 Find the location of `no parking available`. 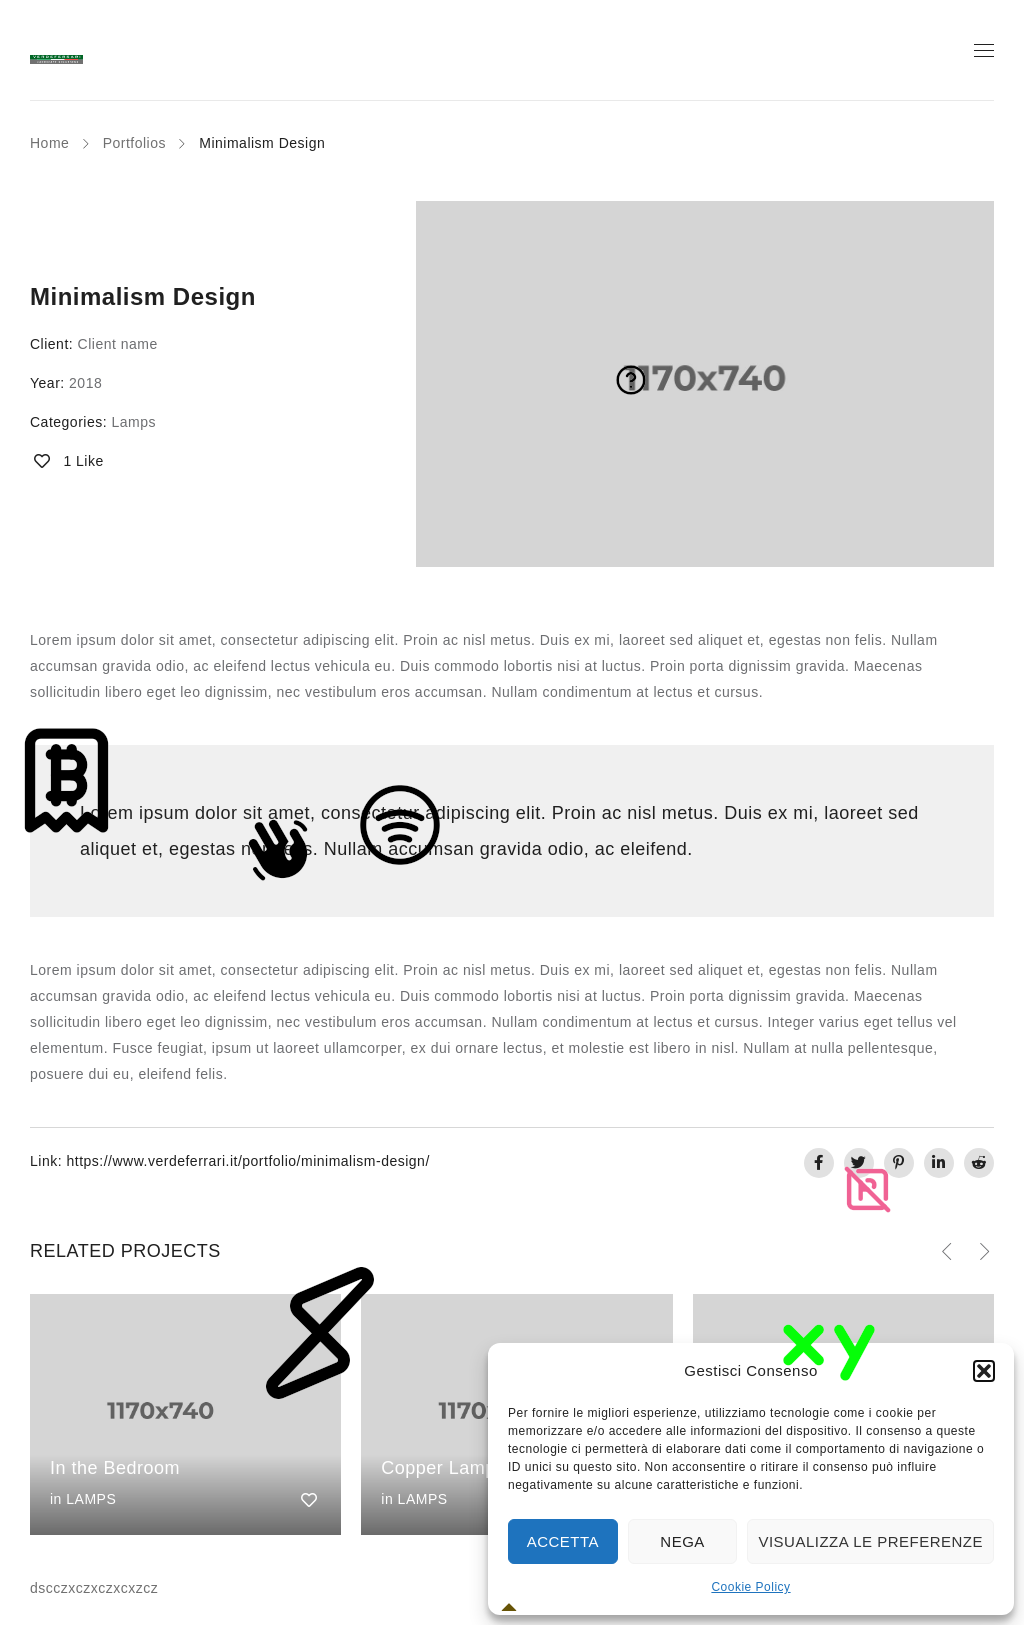

no parking available is located at coordinates (867, 1189).